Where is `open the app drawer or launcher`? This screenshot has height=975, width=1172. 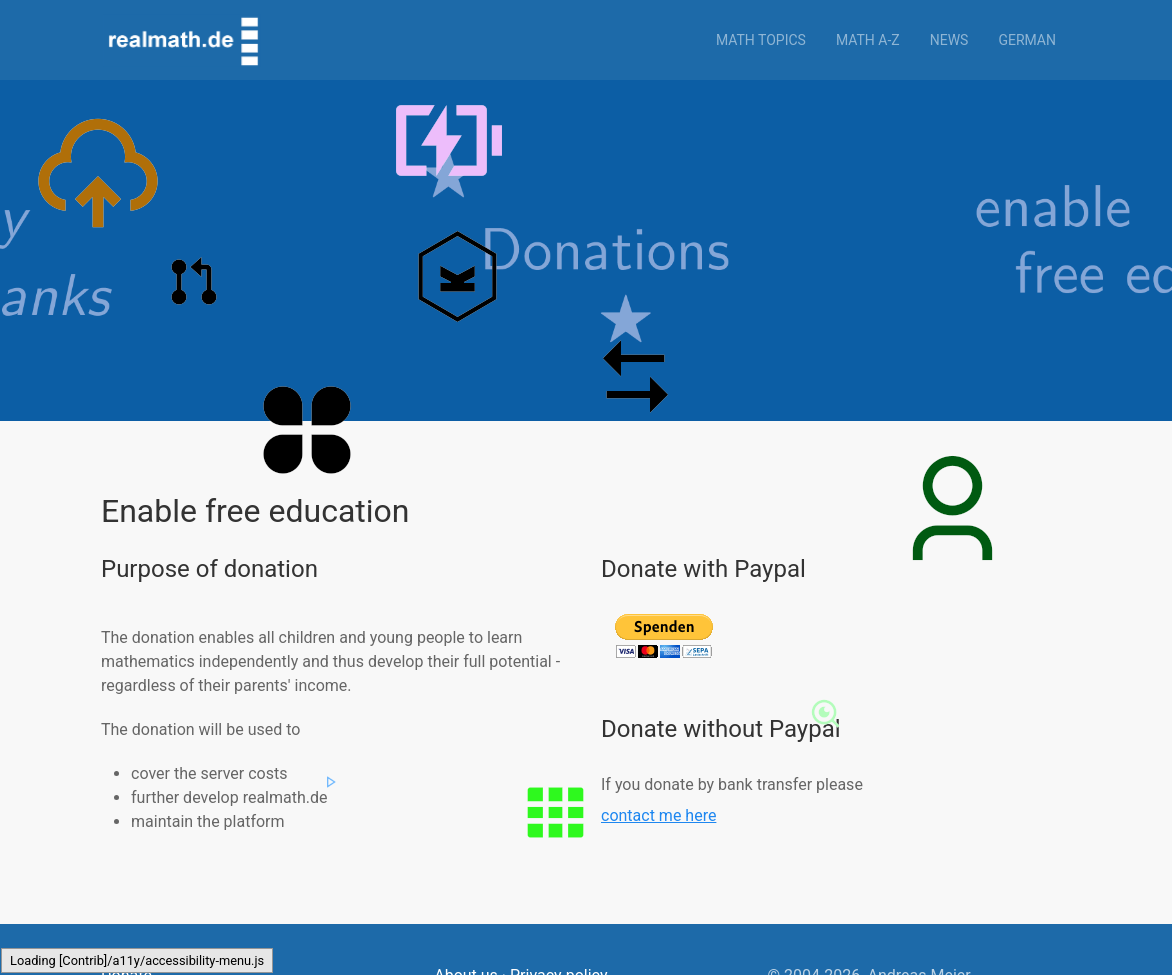
open the app drawer or launcher is located at coordinates (307, 430).